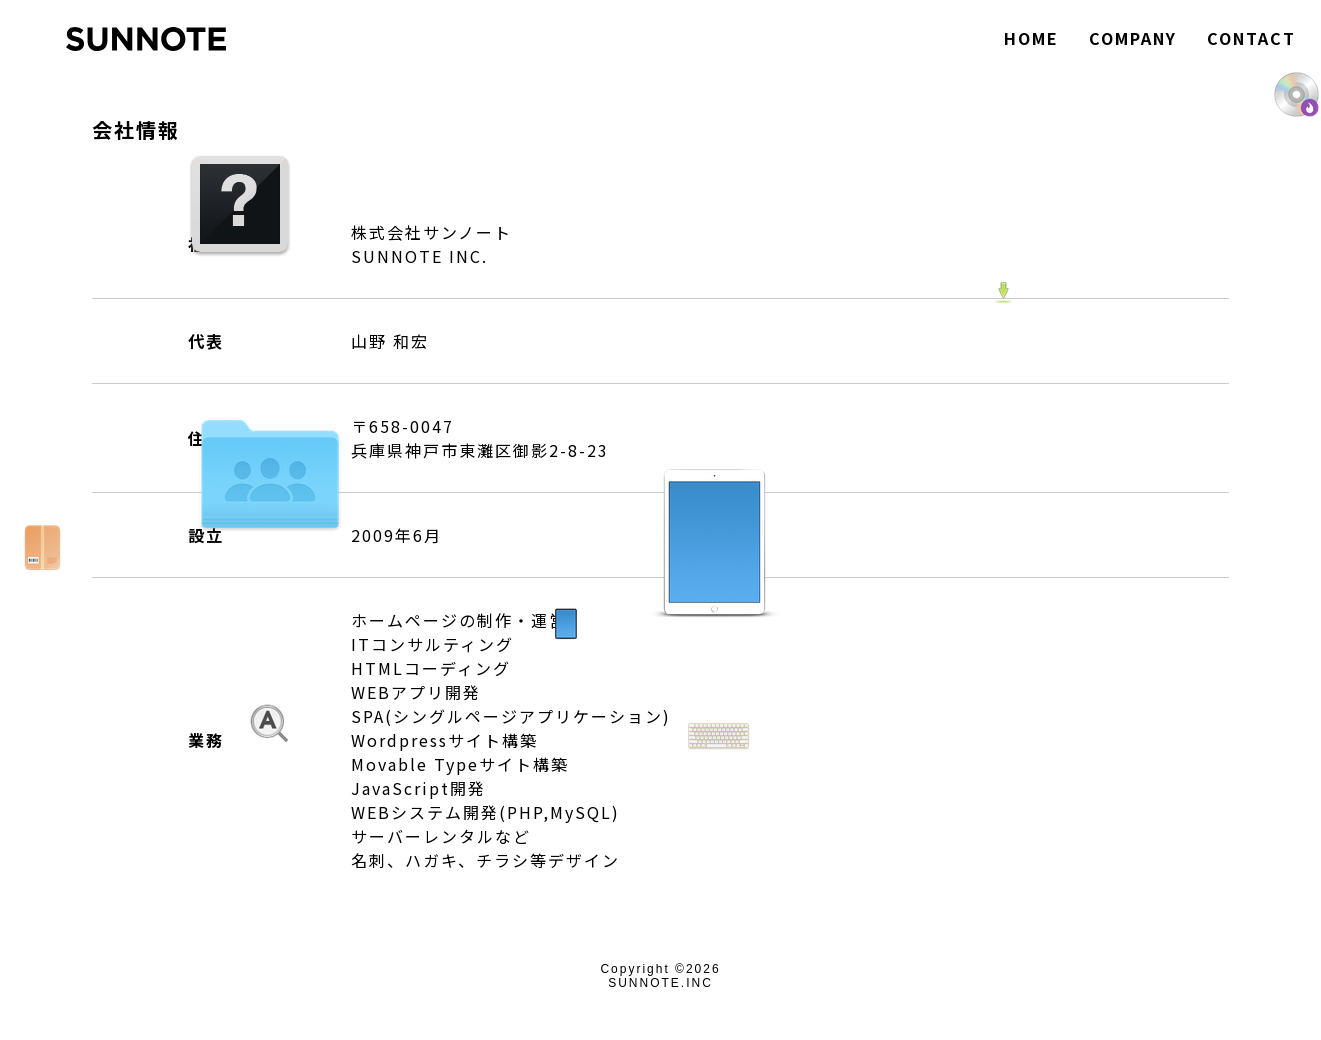  Describe the element at coordinates (714, 543) in the screenshot. I see `iPad device icon for system identification` at that location.